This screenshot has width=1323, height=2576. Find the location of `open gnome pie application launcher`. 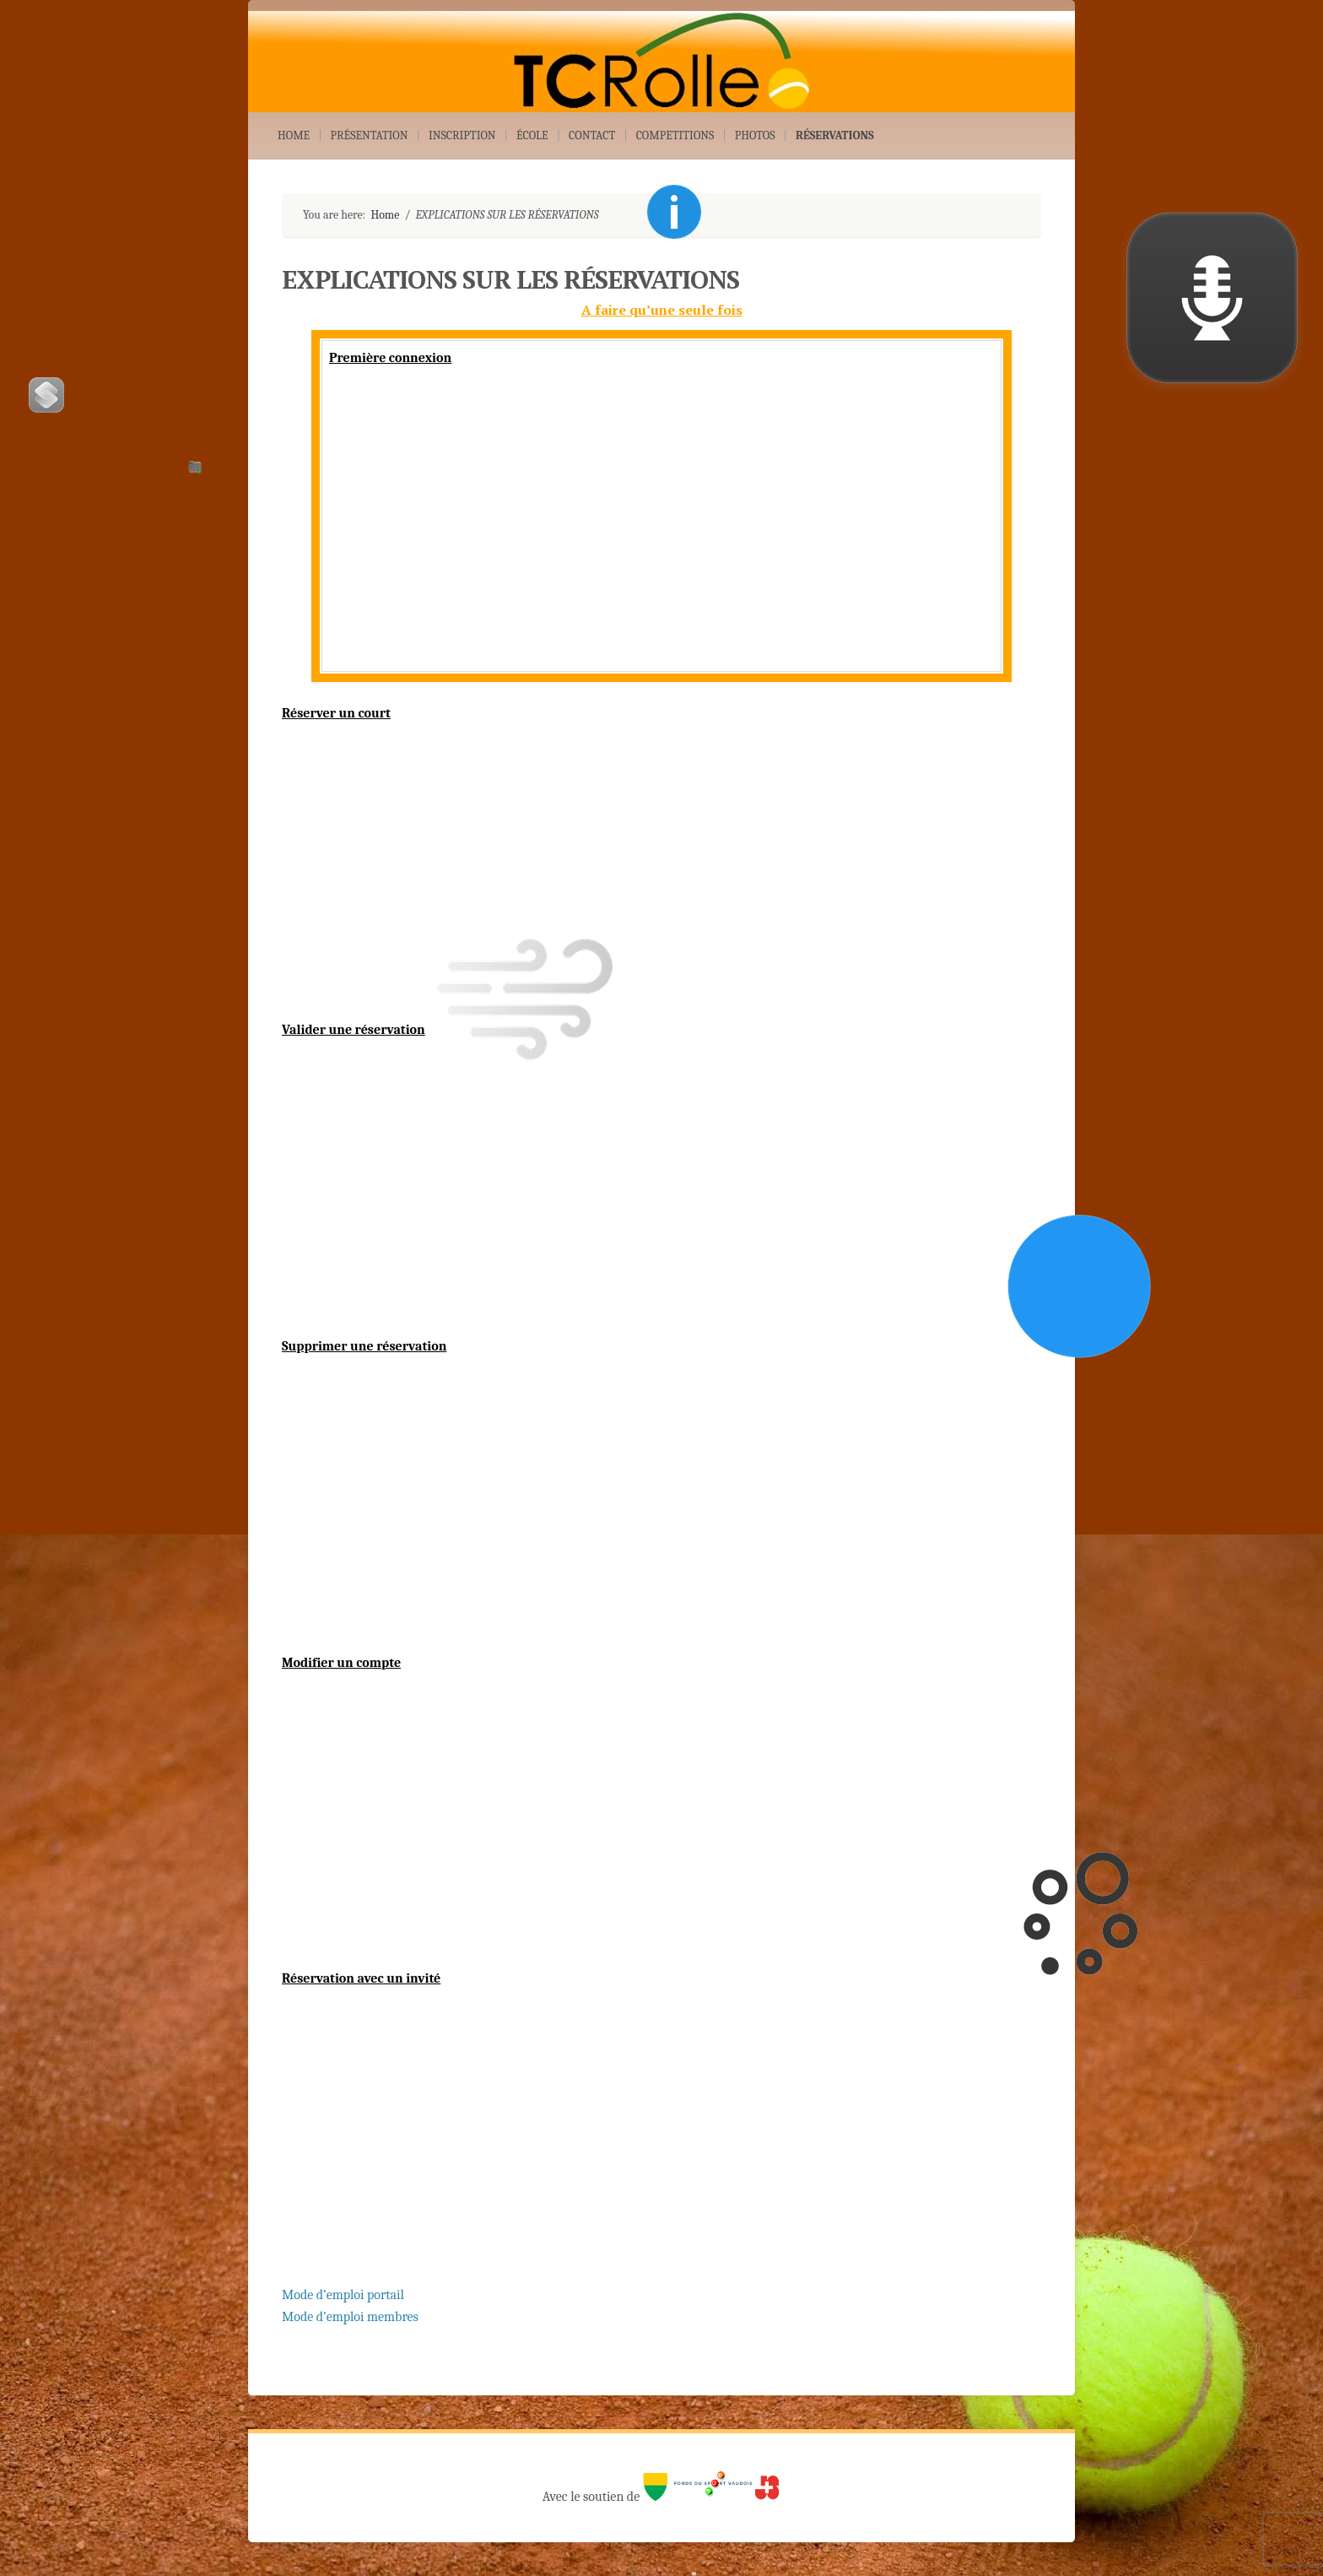

open gnome pie application launcher is located at coordinates (1085, 1913).